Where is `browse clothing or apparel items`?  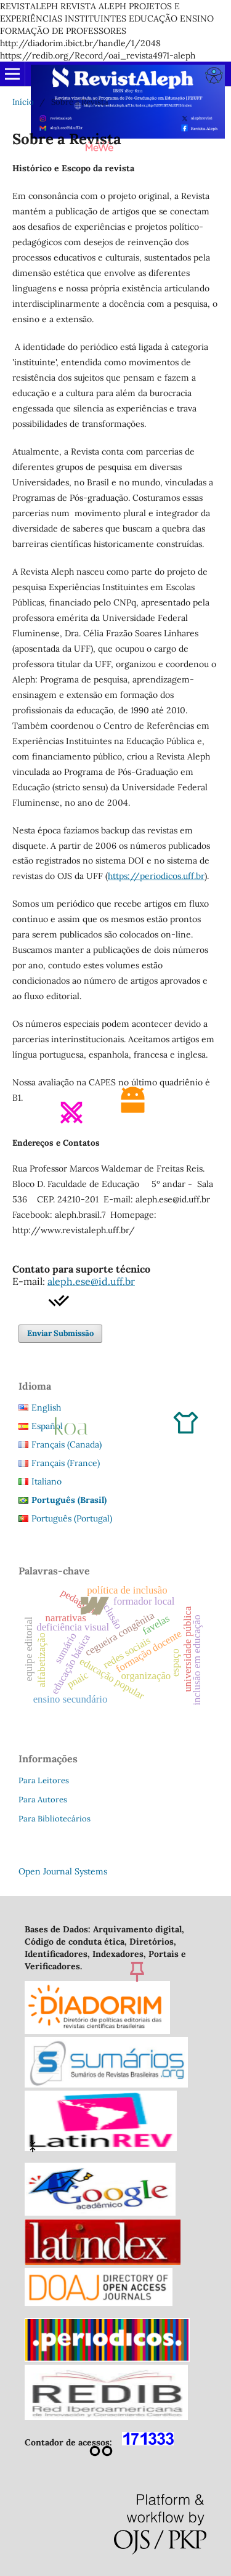 browse clothing or apparel items is located at coordinates (185, 1422).